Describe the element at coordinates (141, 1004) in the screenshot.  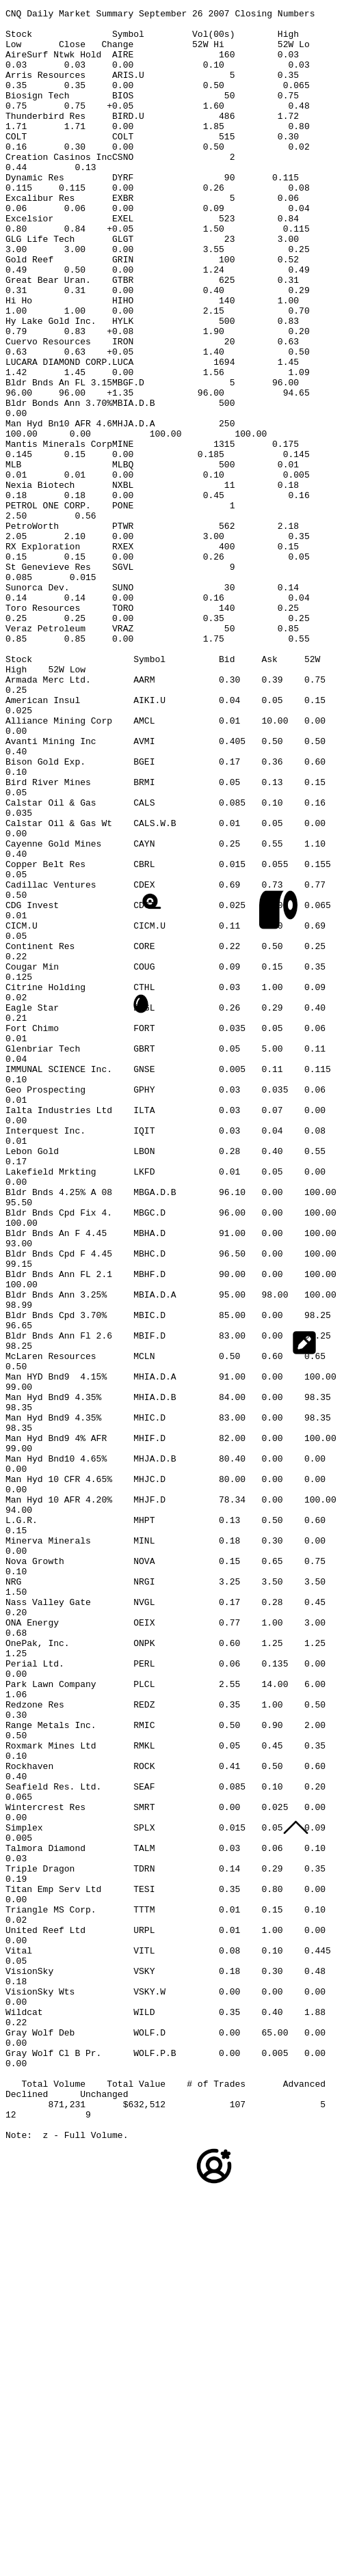
I see `indicates food or breakfast-related content` at that location.